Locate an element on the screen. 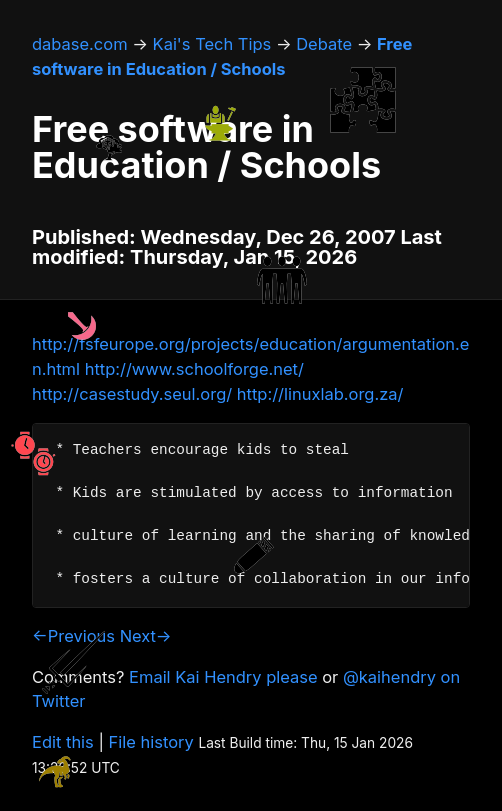 The width and height of the screenshot is (502, 811). view your friends list is located at coordinates (282, 280).